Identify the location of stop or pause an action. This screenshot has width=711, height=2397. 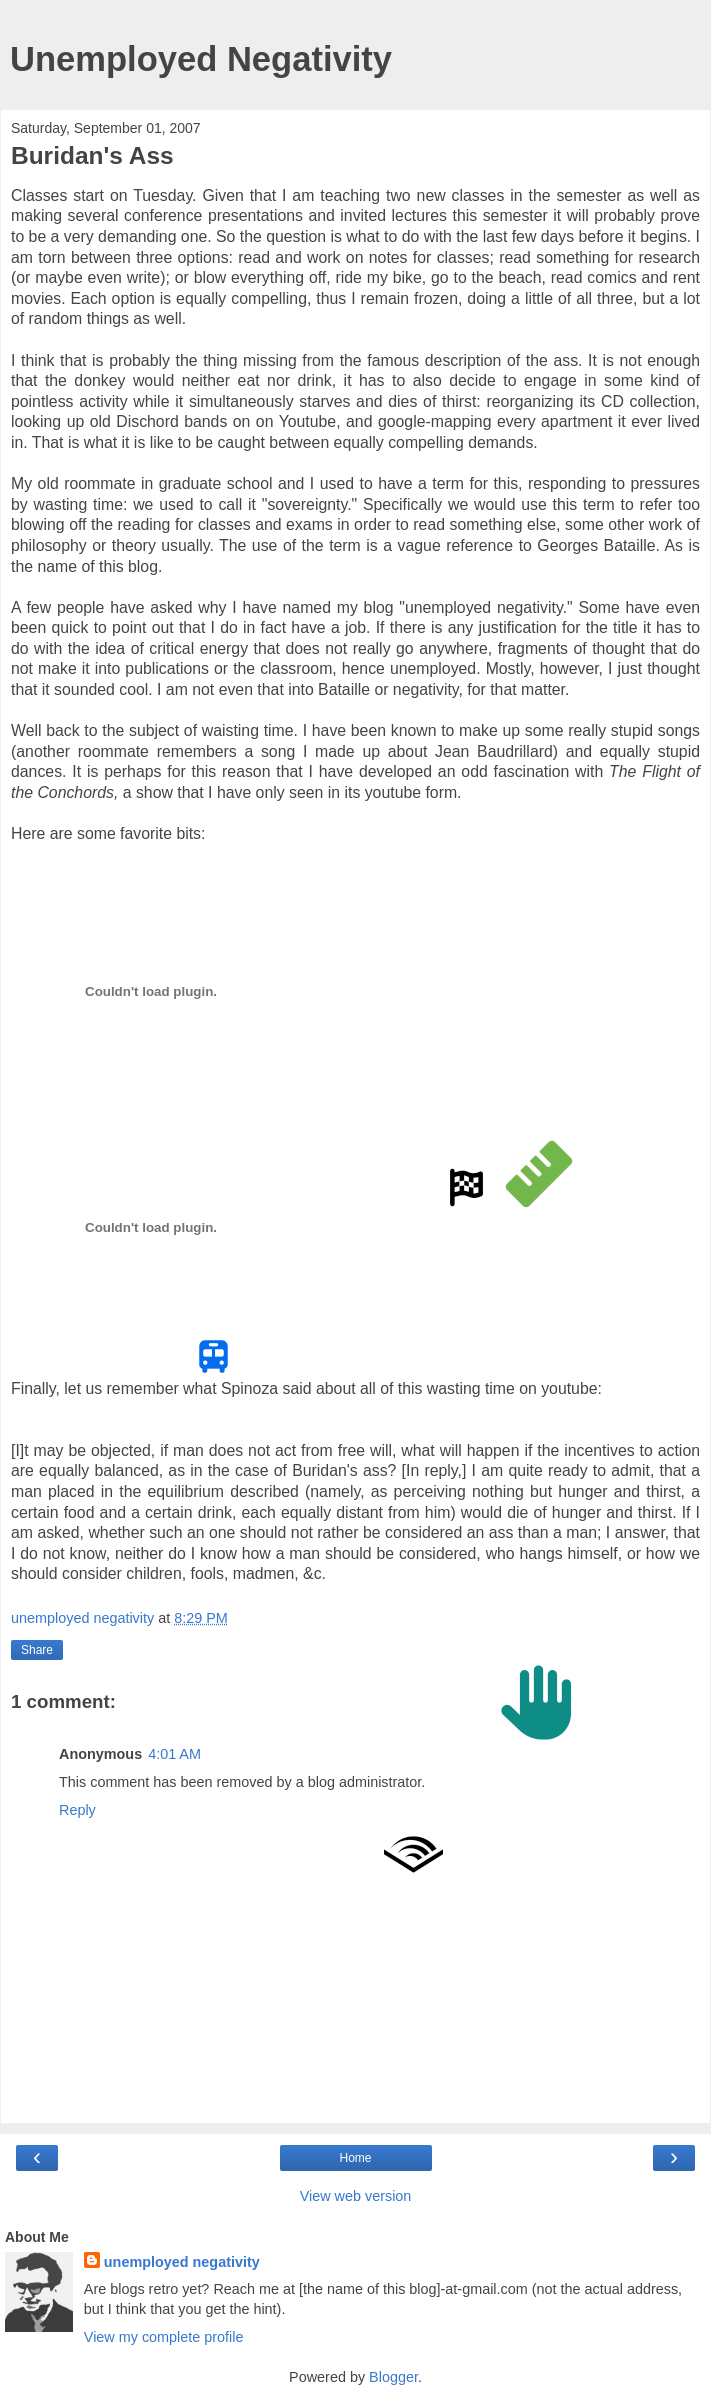
(538, 1702).